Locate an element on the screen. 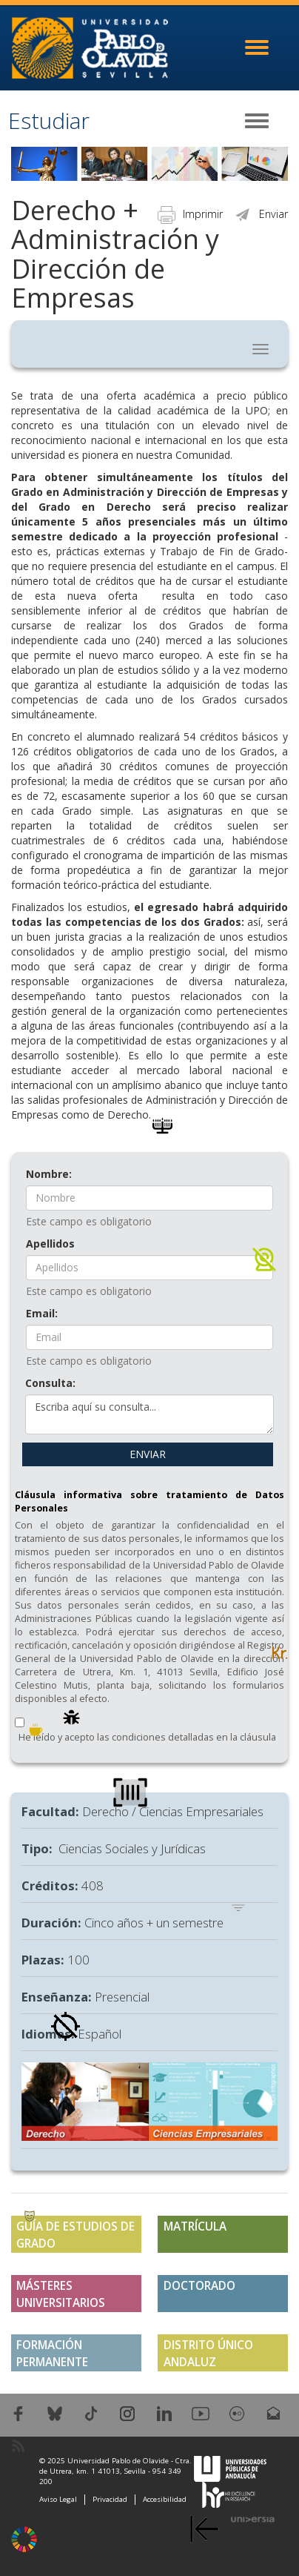 This screenshot has height=2576, width=299. report a bug or issue is located at coordinates (71, 1717).